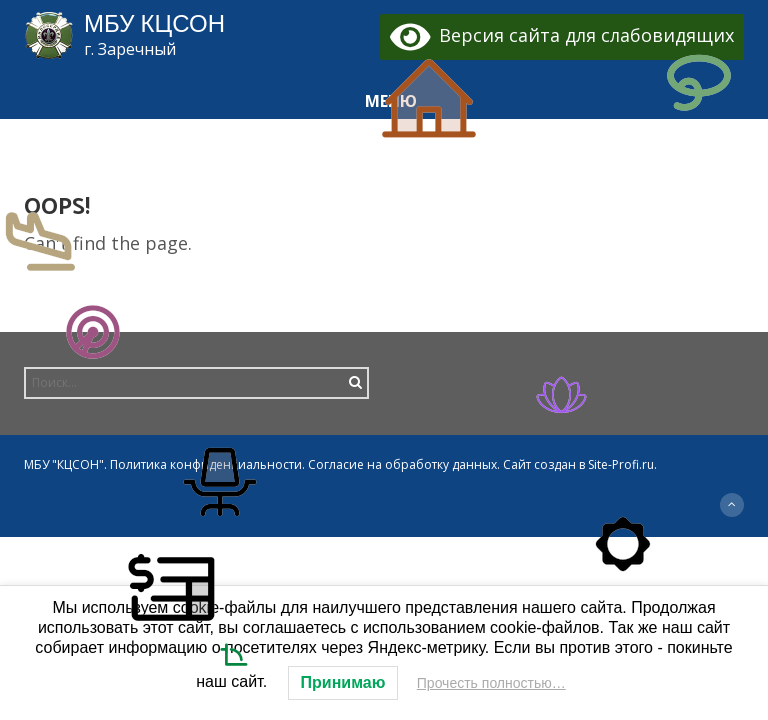 The height and width of the screenshot is (720, 768). Describe the element at coordinates (429, 100) in the screenshot. I see `navigate to home screen` at that location.